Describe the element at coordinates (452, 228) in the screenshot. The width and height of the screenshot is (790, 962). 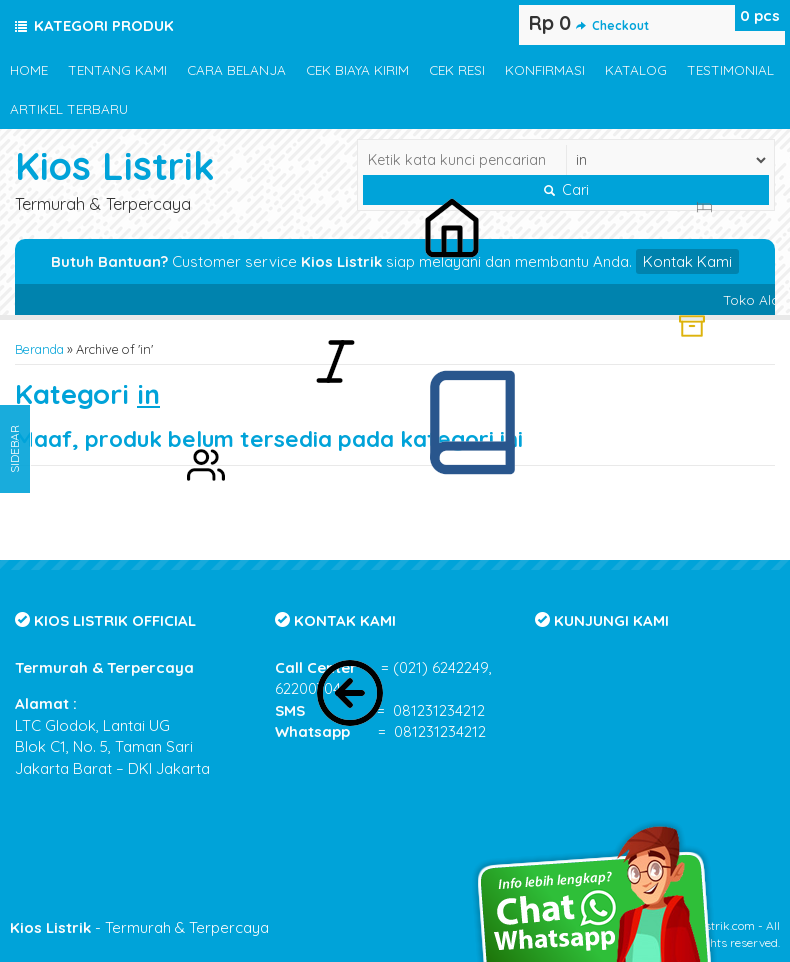
I see `navigate to the home screen` at that location.